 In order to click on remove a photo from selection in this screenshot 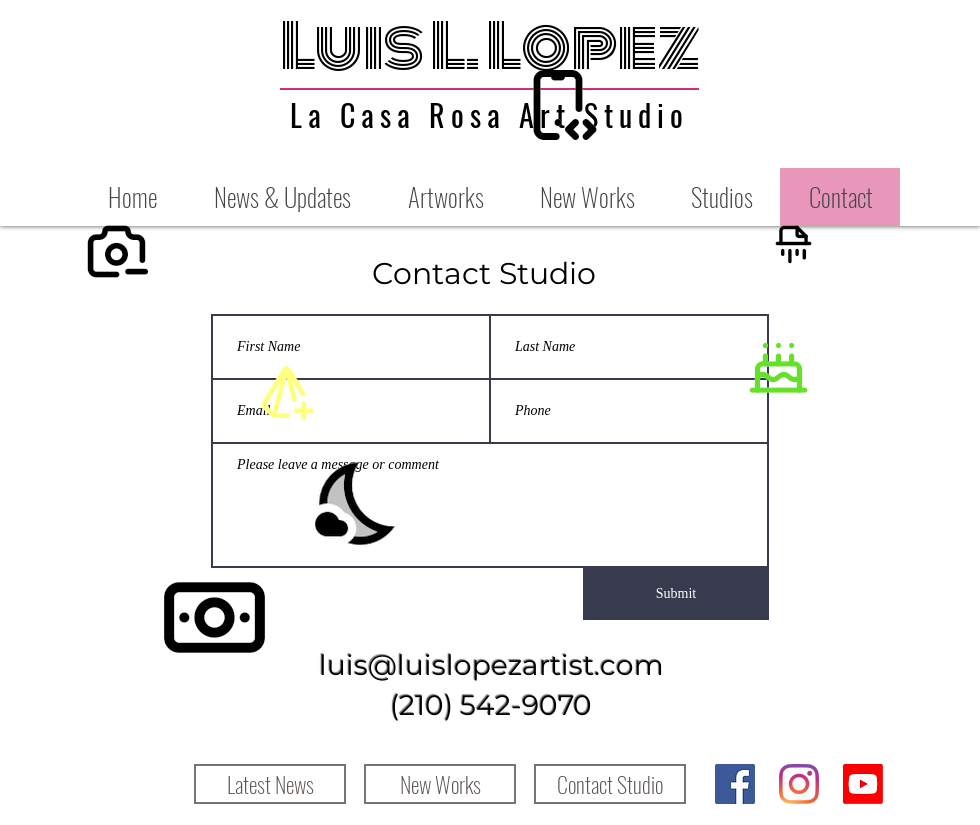, I will do `click(116, 251)`.